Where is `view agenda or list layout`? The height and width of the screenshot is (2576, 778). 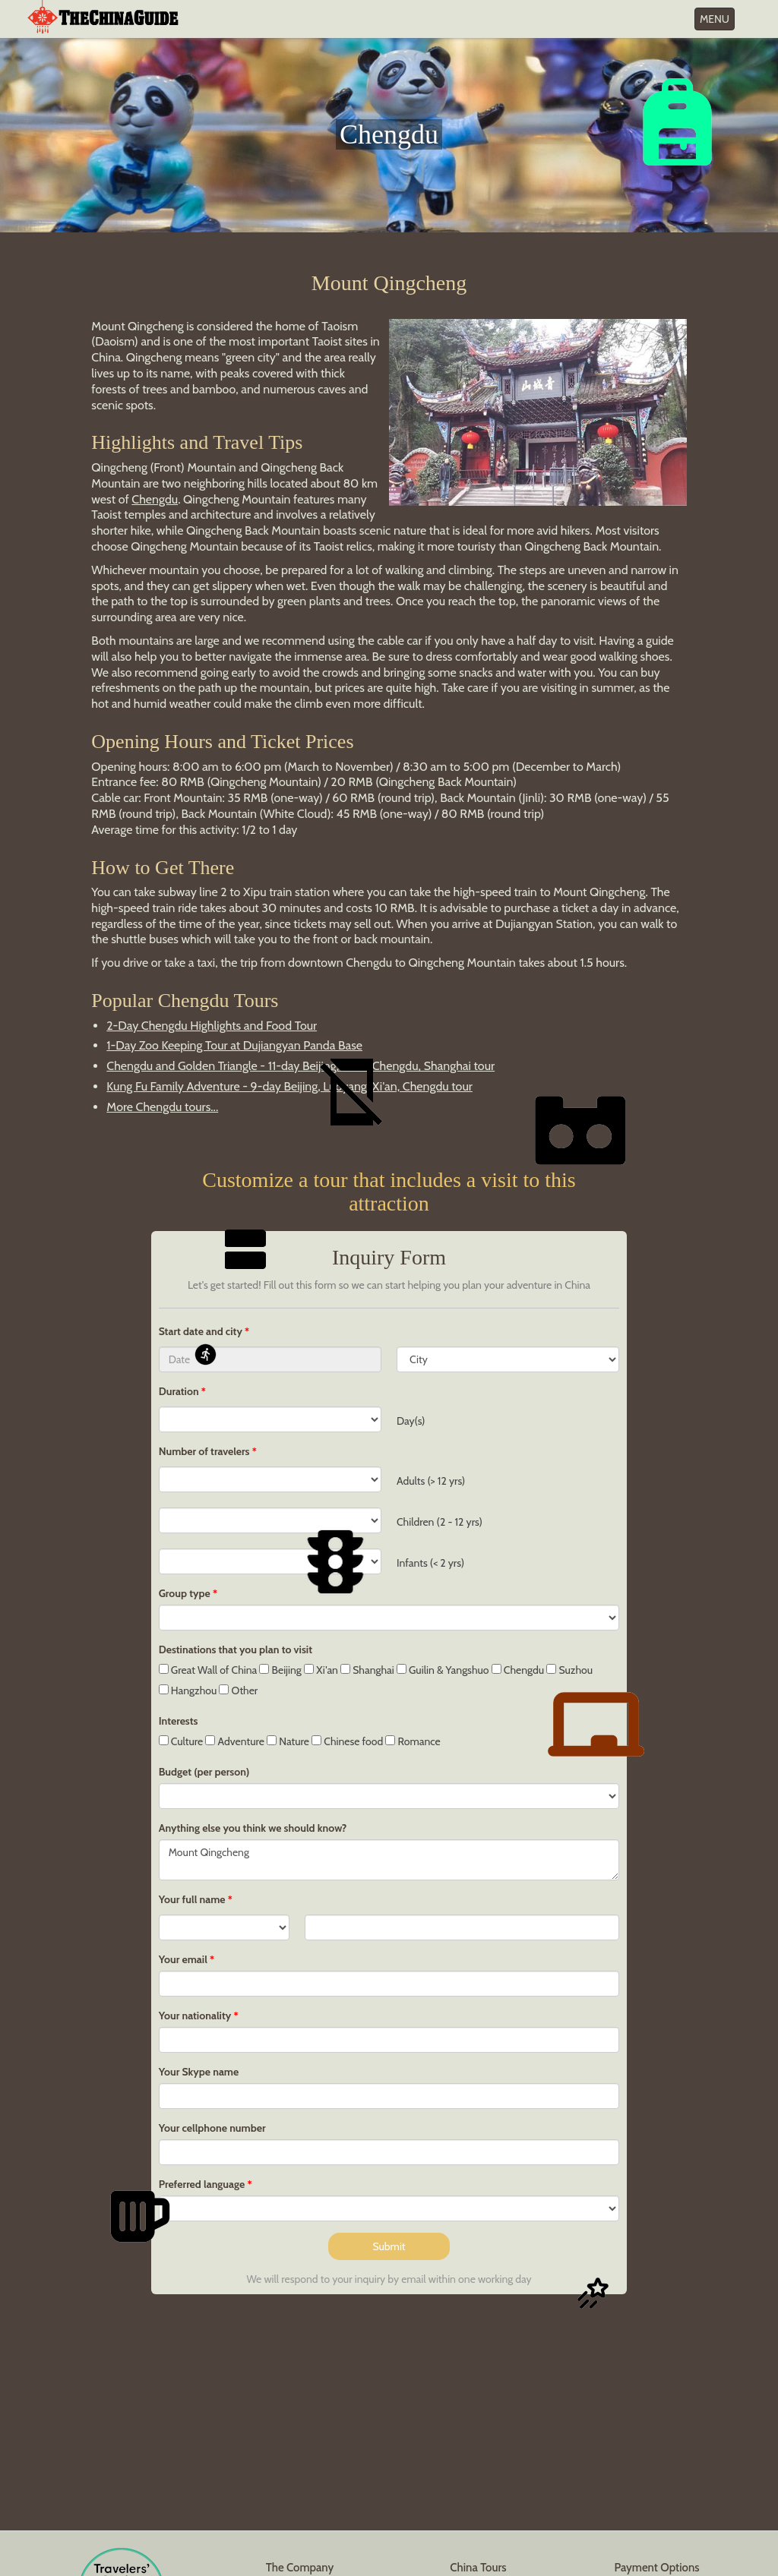 view agenda or list layout is located at coordinates (246, 1249).